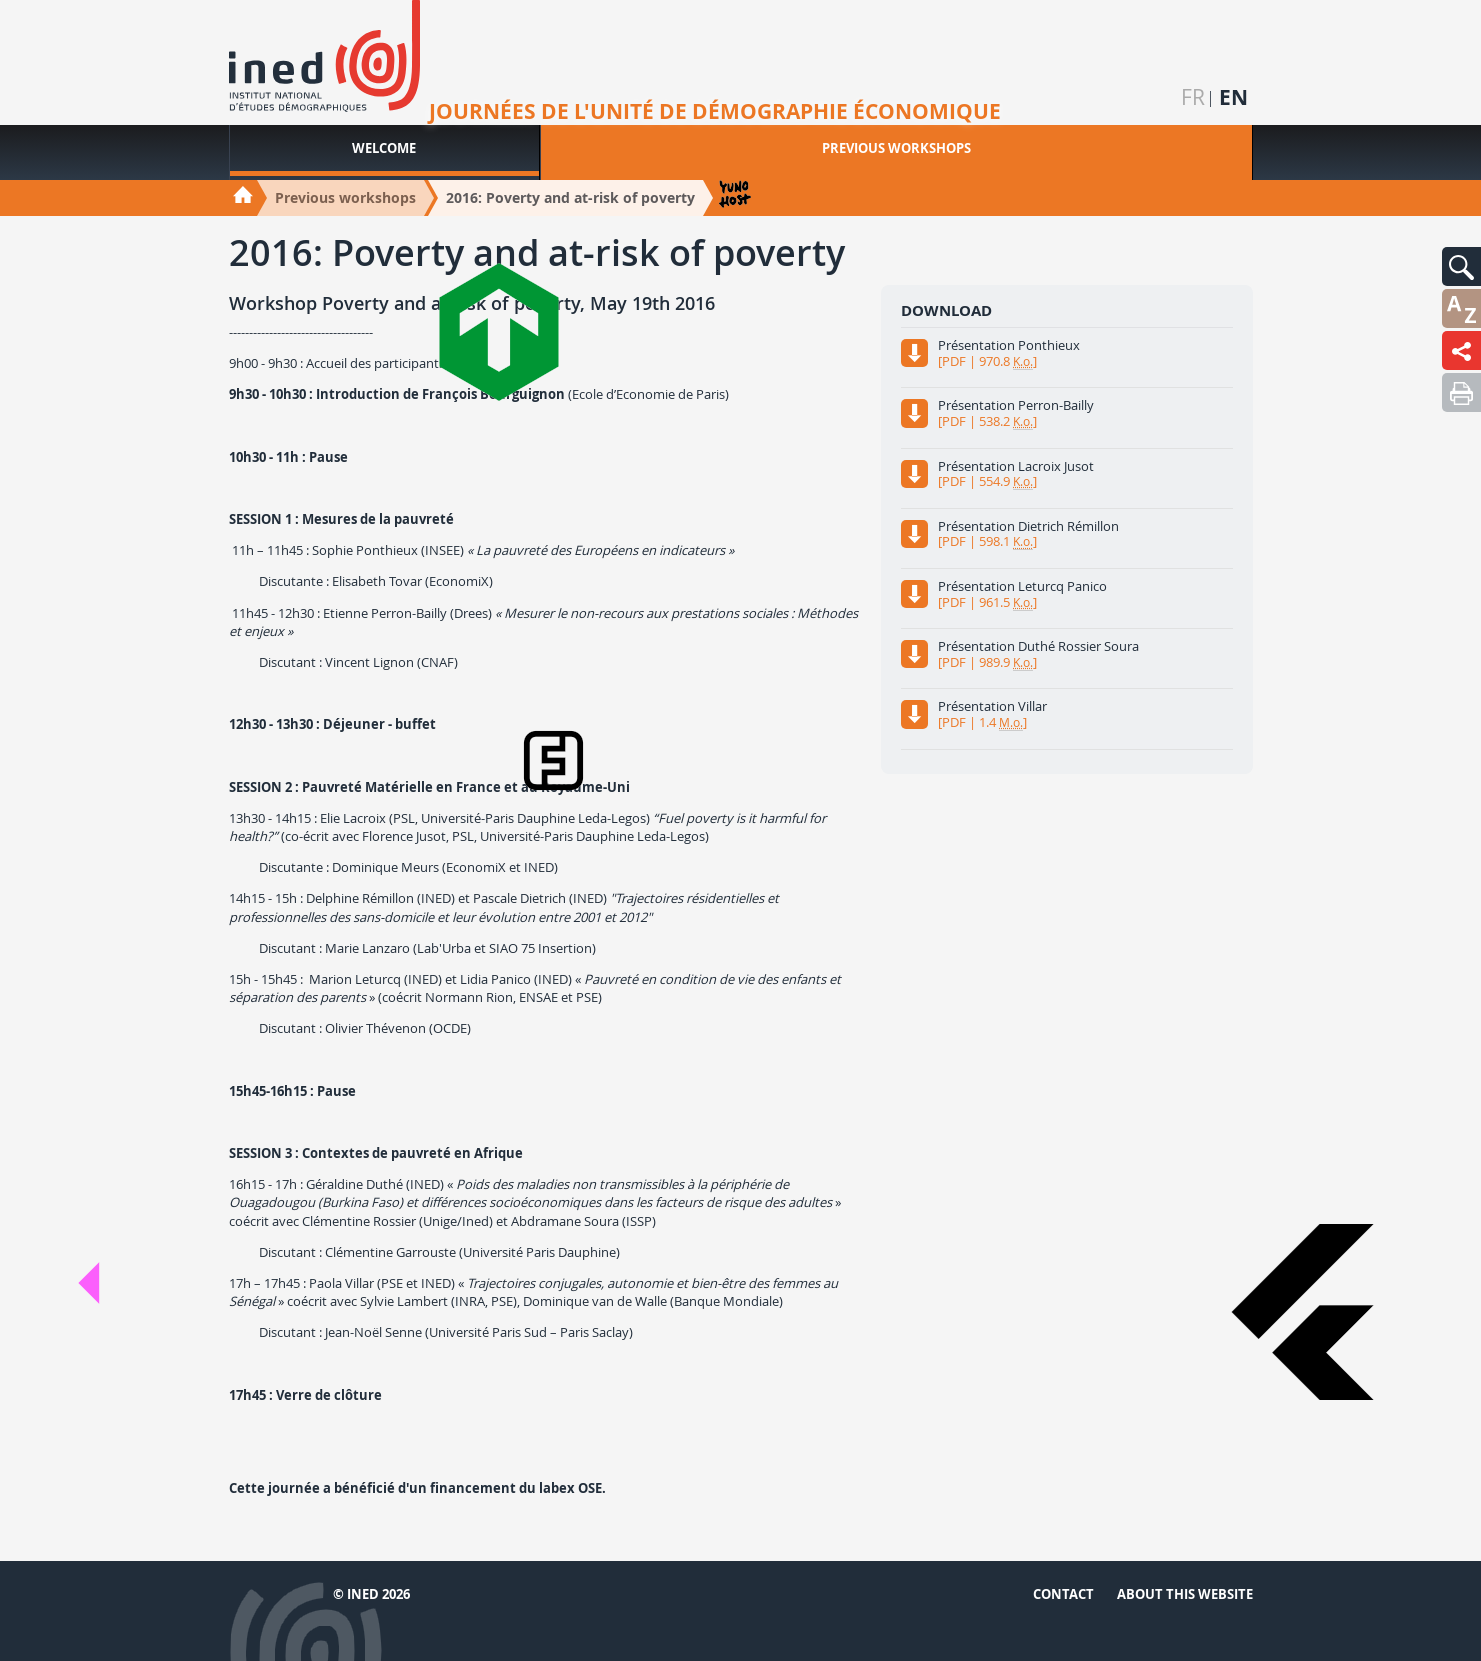 The height and width of the screenshot is (1661, 1481). What do you see at coordinates (553, 760) in the screenshot?
I see `open friendica social network` at bounding box center [553, 760].